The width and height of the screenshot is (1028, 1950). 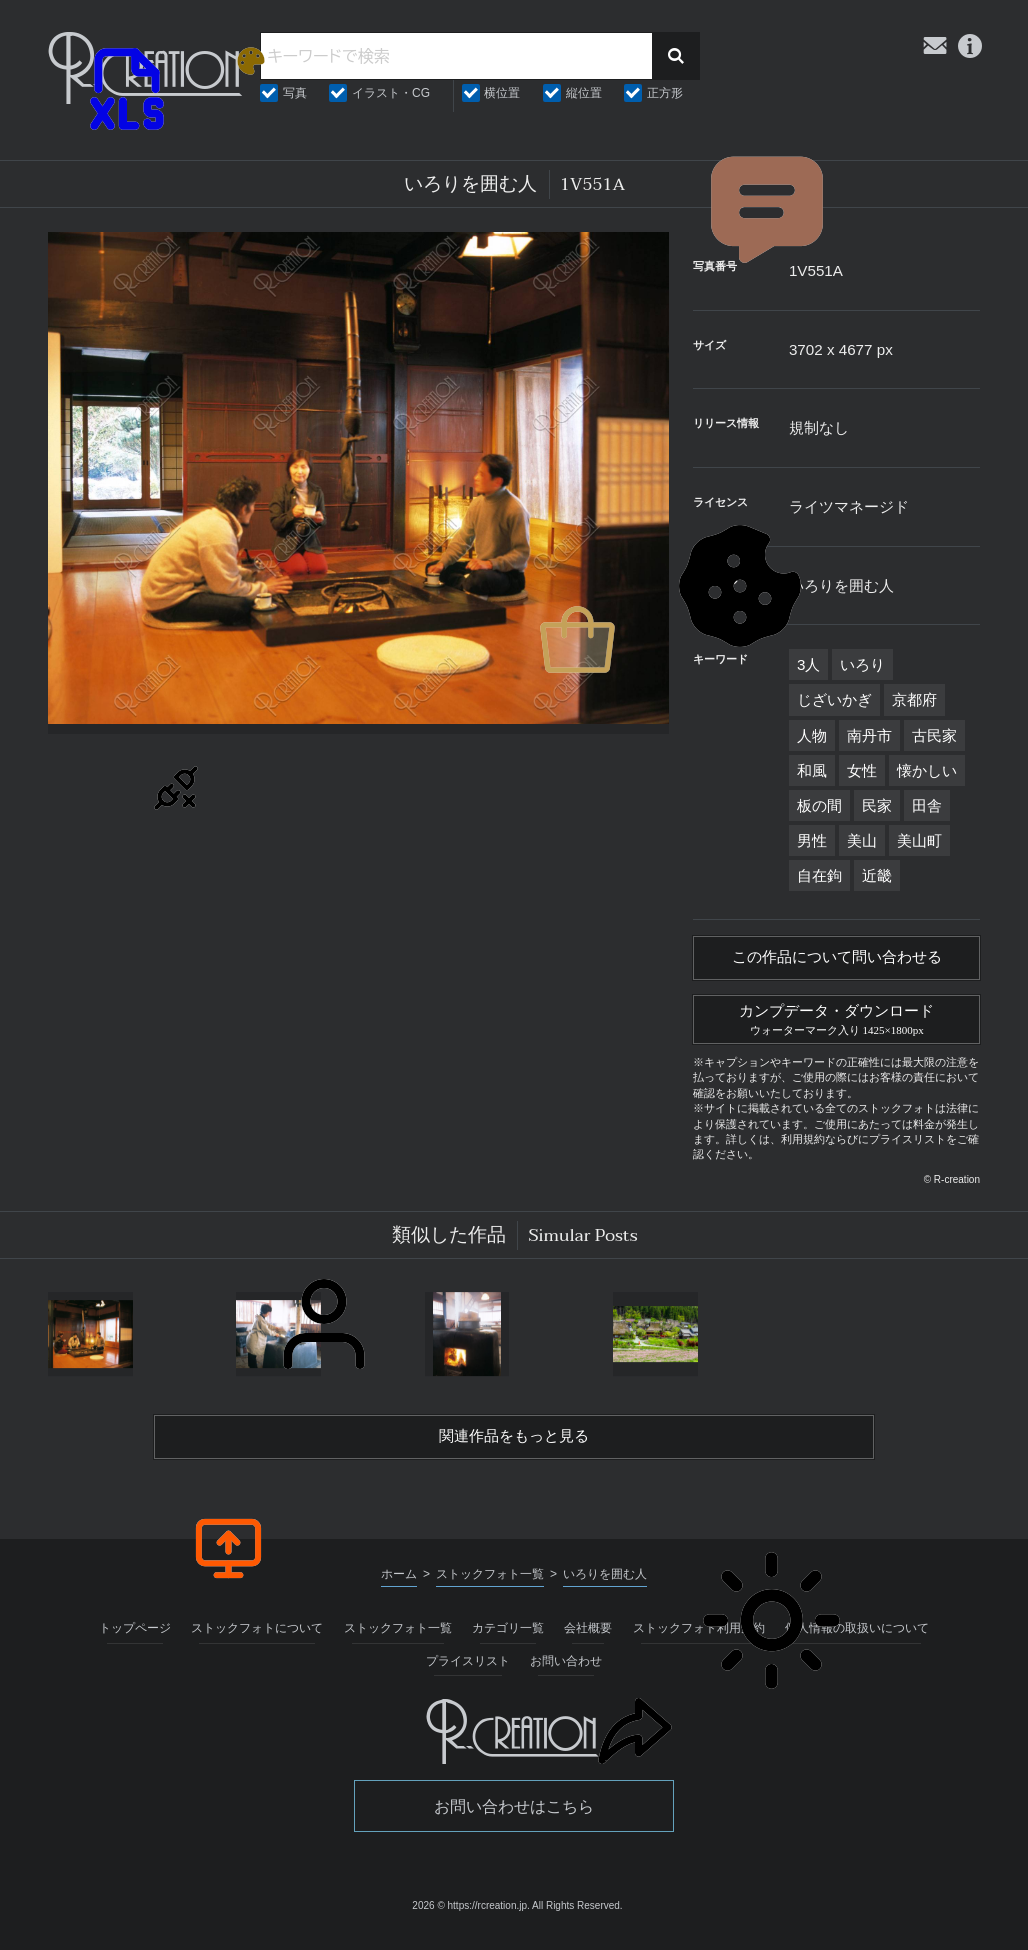 What do you see at coordinates (176, 788) in the screenshot?
I see `disconnect from power source` at bounding box center [176, 788].